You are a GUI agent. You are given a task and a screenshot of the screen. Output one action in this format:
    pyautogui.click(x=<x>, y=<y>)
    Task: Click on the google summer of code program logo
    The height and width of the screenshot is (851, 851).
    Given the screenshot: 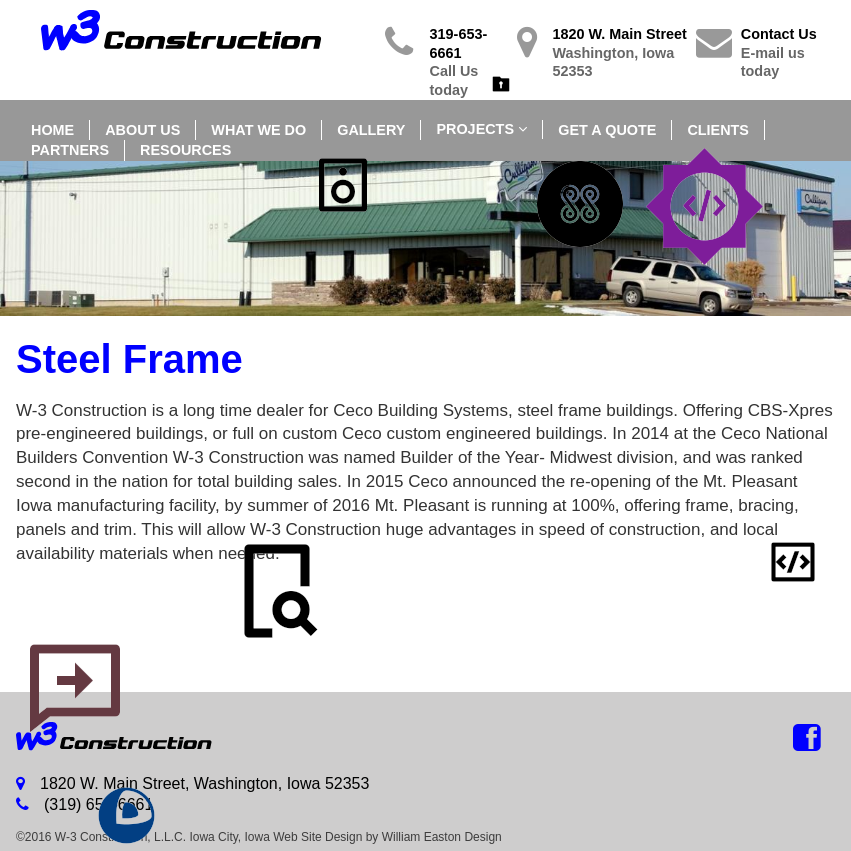 What is the action you would take?
    pyautogui.click(x=704, y=206)
    